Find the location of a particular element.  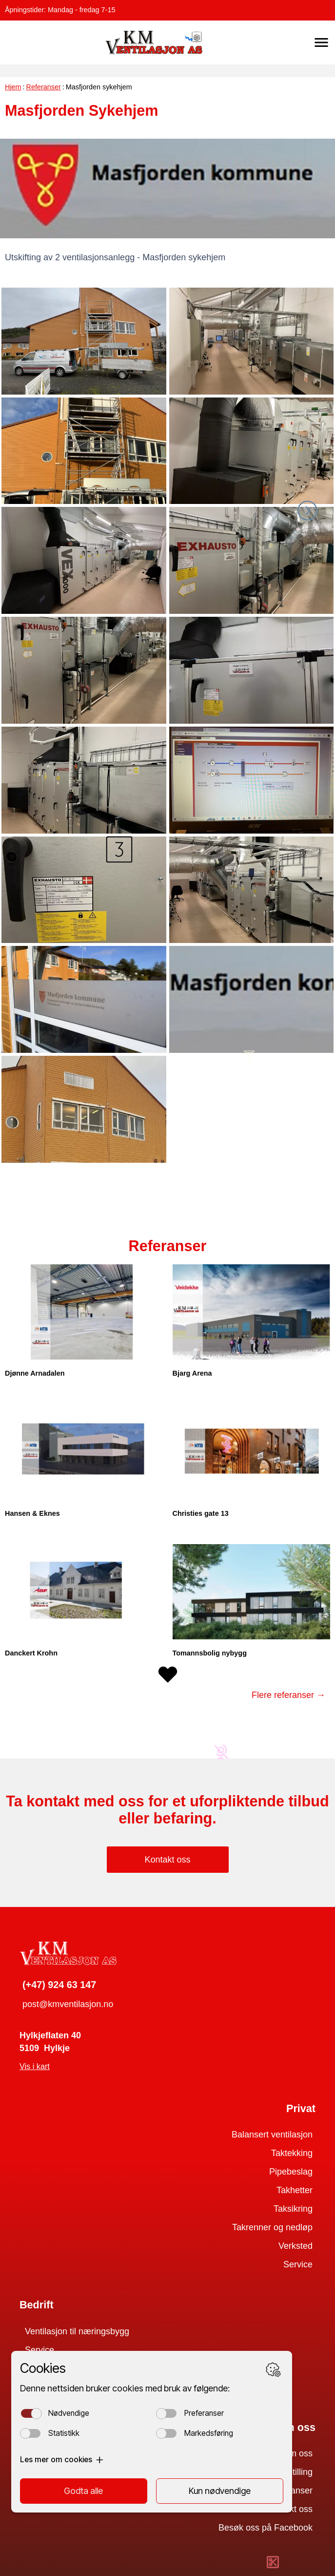

add to favorites is located at coordinates (168, 1674).